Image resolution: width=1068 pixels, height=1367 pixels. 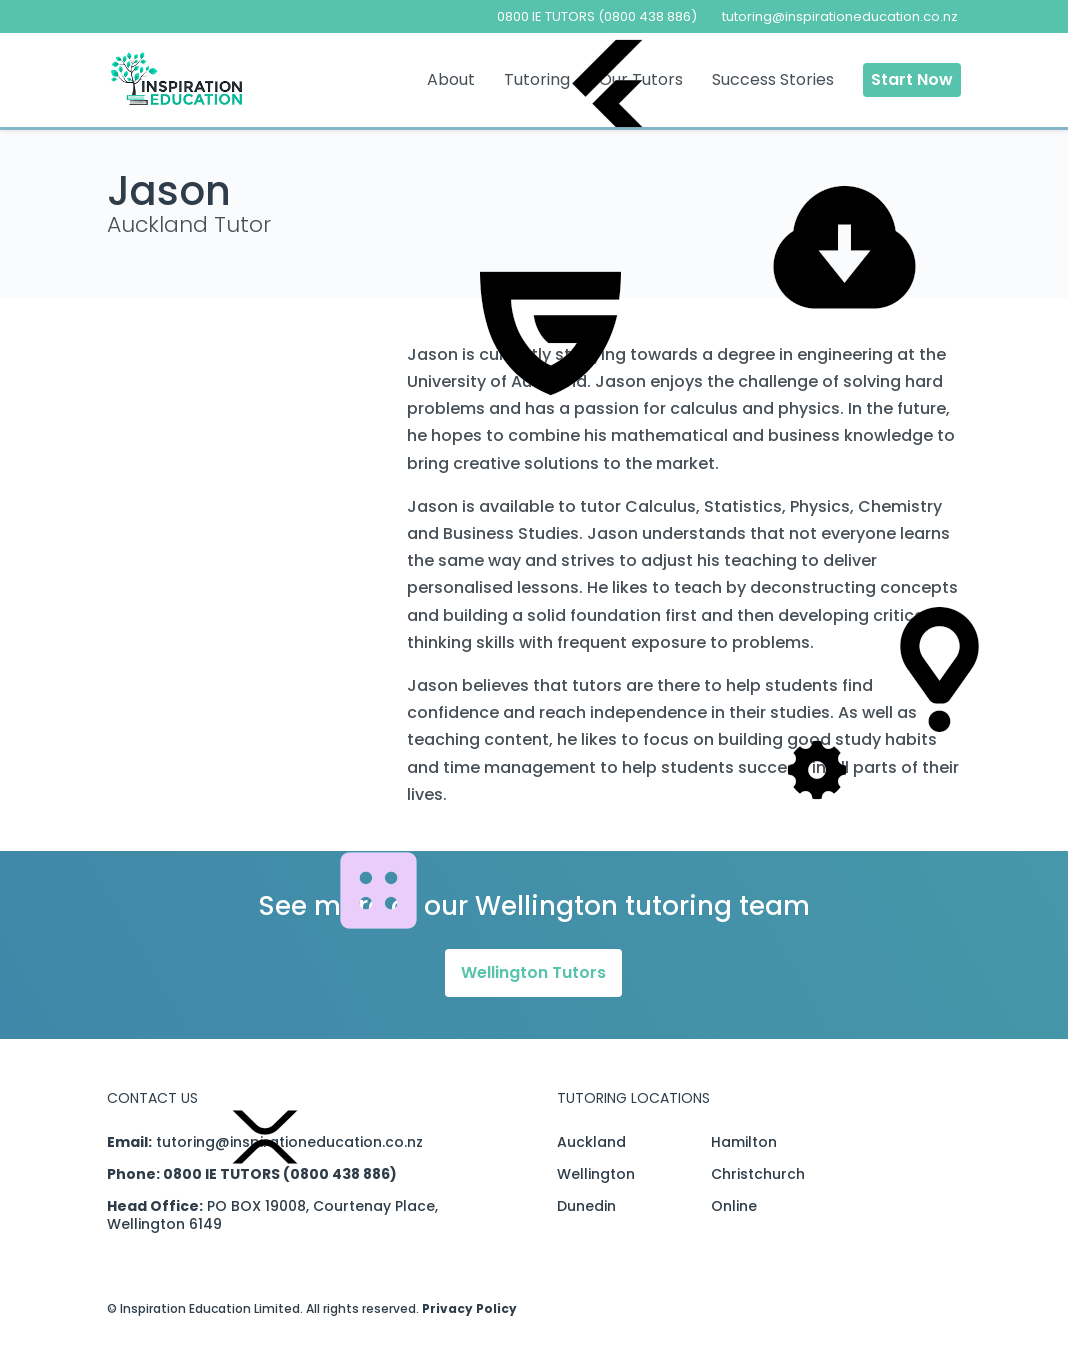 I want to click on roll the dice or randomize, so click(x=378, y=890).